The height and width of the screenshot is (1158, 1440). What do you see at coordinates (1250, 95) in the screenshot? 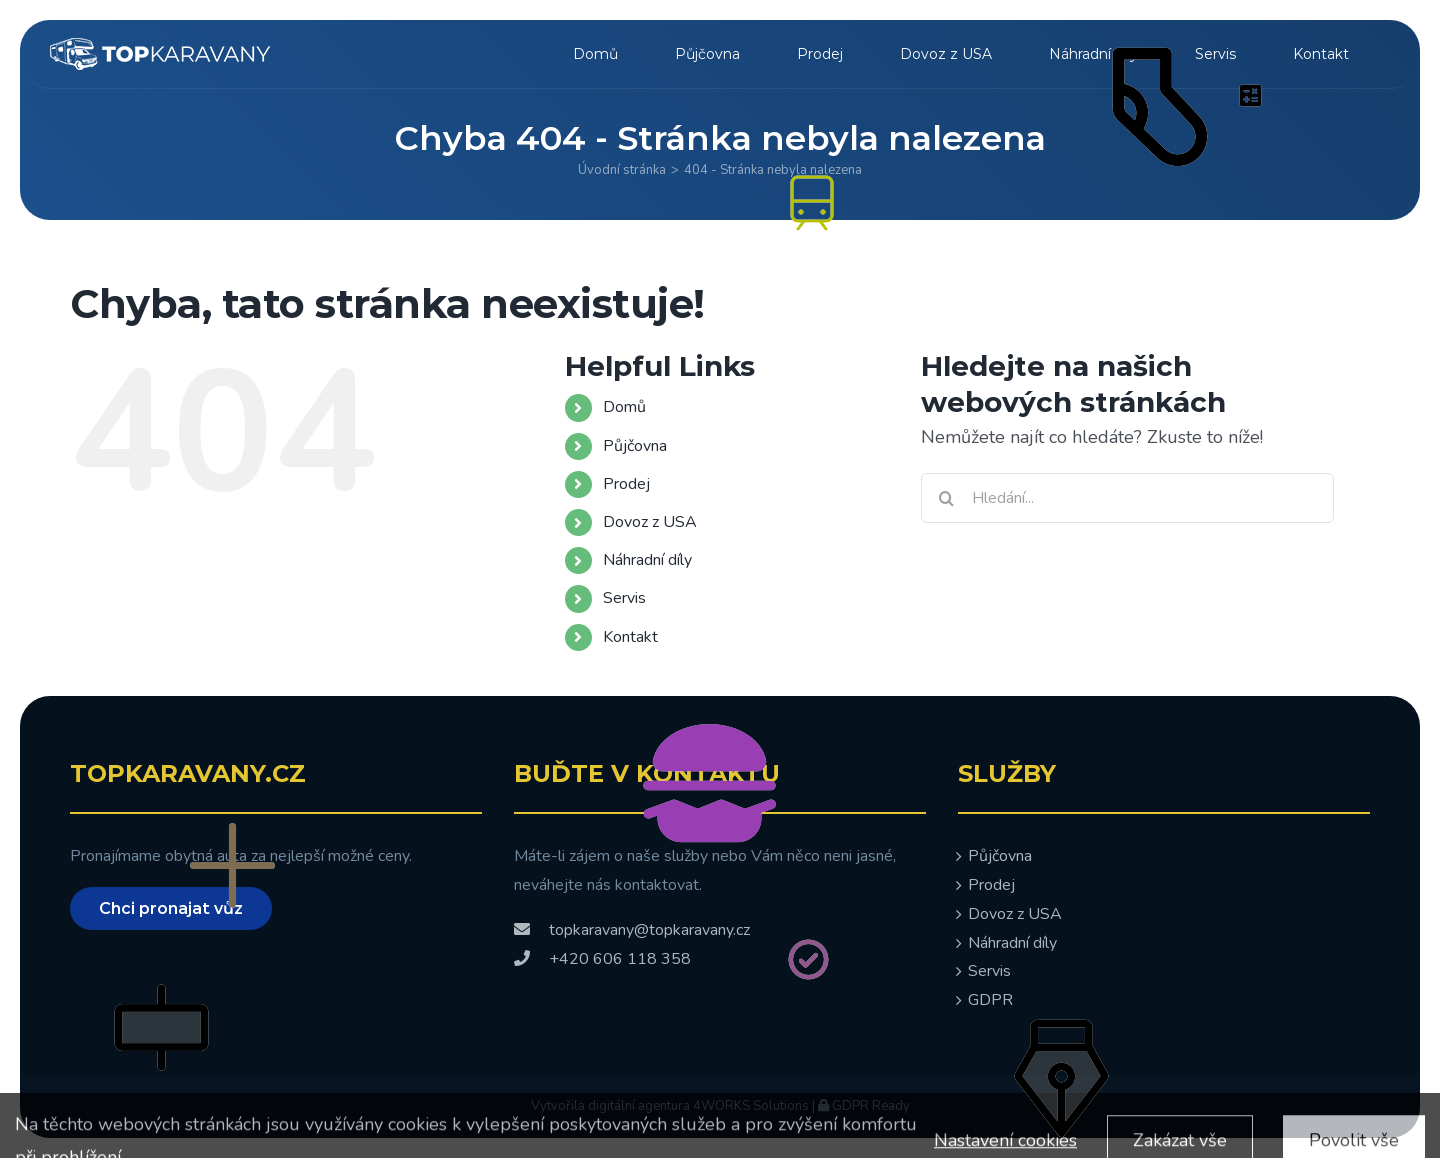
I see `open the calculator app` at bounding box center [1250, 95].